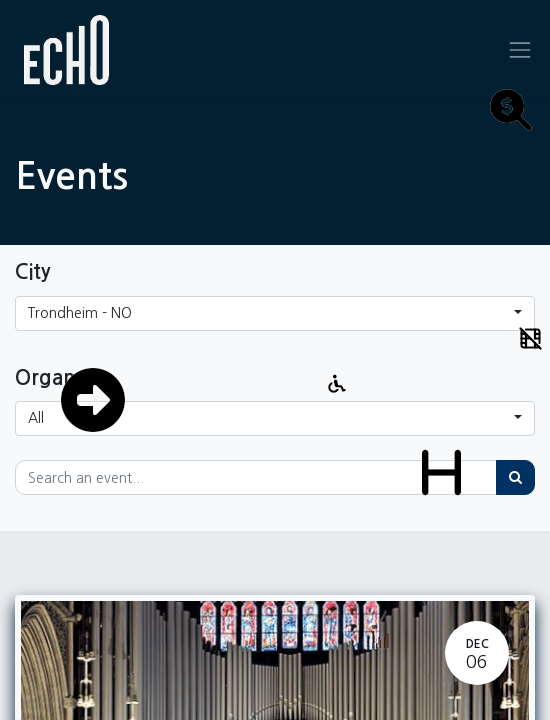 Image resolution: width=550 pixels, height=720 pixels. What do you see at coordinates (530, 338) in the screenshot?
I see `video recording is disabled` at bounding box center [530, 338].